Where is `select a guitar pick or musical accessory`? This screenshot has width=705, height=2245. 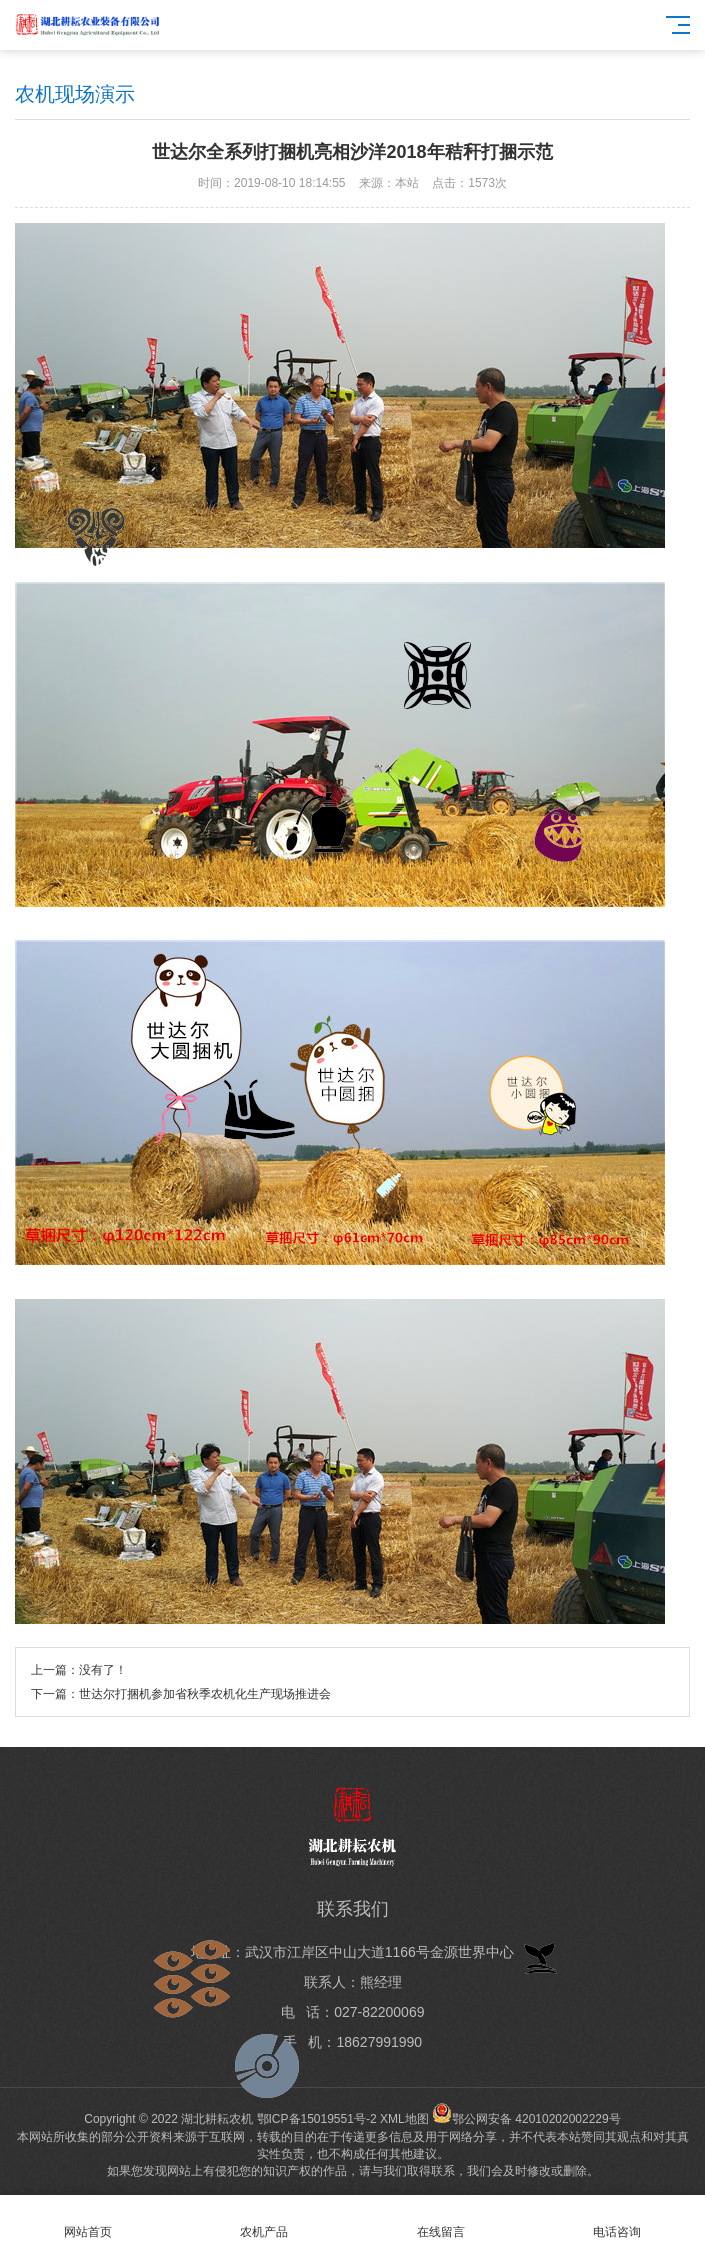
select a guitar pick or musical accessory is located at coordinates (96, 537).